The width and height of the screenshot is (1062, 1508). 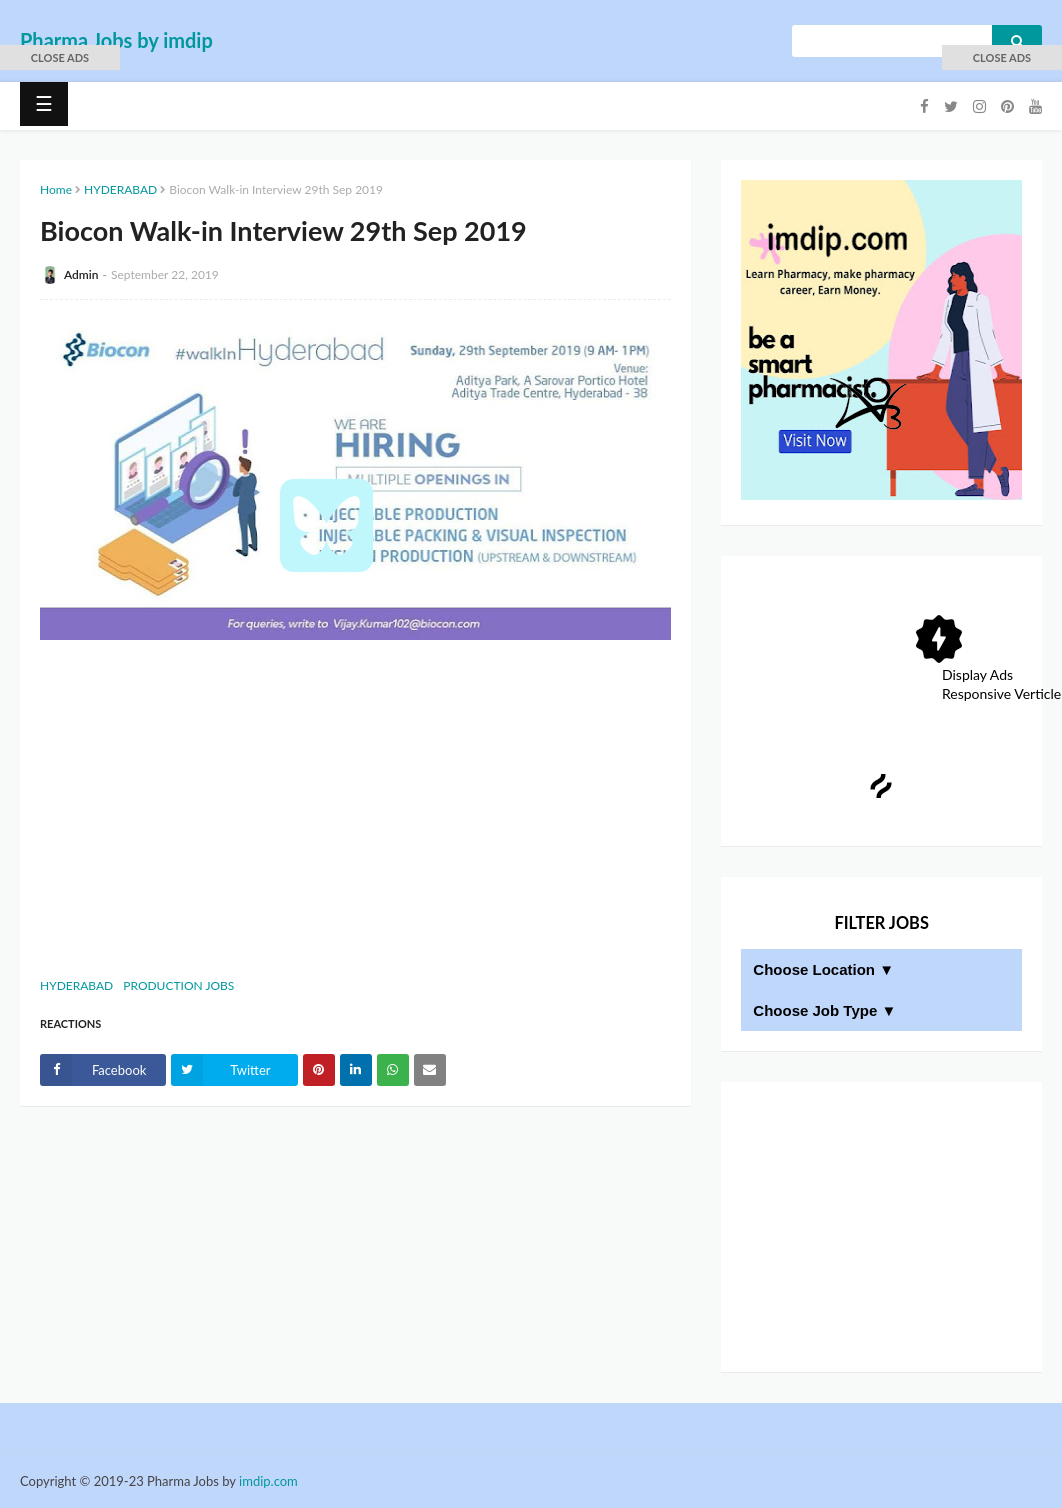 What do you see at coordinates (939, 639) in the screenshot?
I see `open the fueler app` at bounding box center [939, 639].